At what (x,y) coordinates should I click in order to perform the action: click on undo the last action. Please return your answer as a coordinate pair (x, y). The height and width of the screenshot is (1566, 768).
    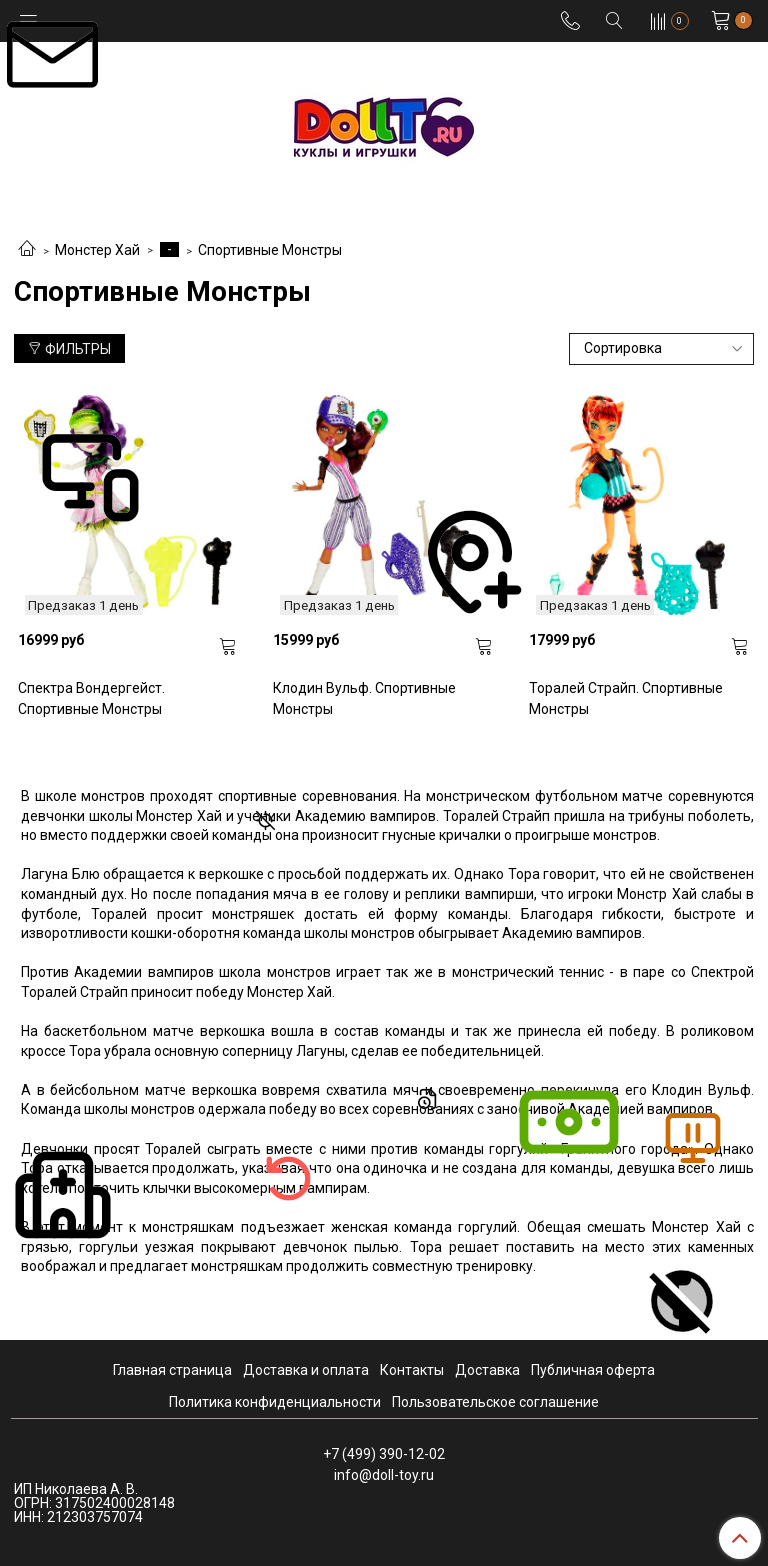
    Looking at the image, I should click on (288, 1178).